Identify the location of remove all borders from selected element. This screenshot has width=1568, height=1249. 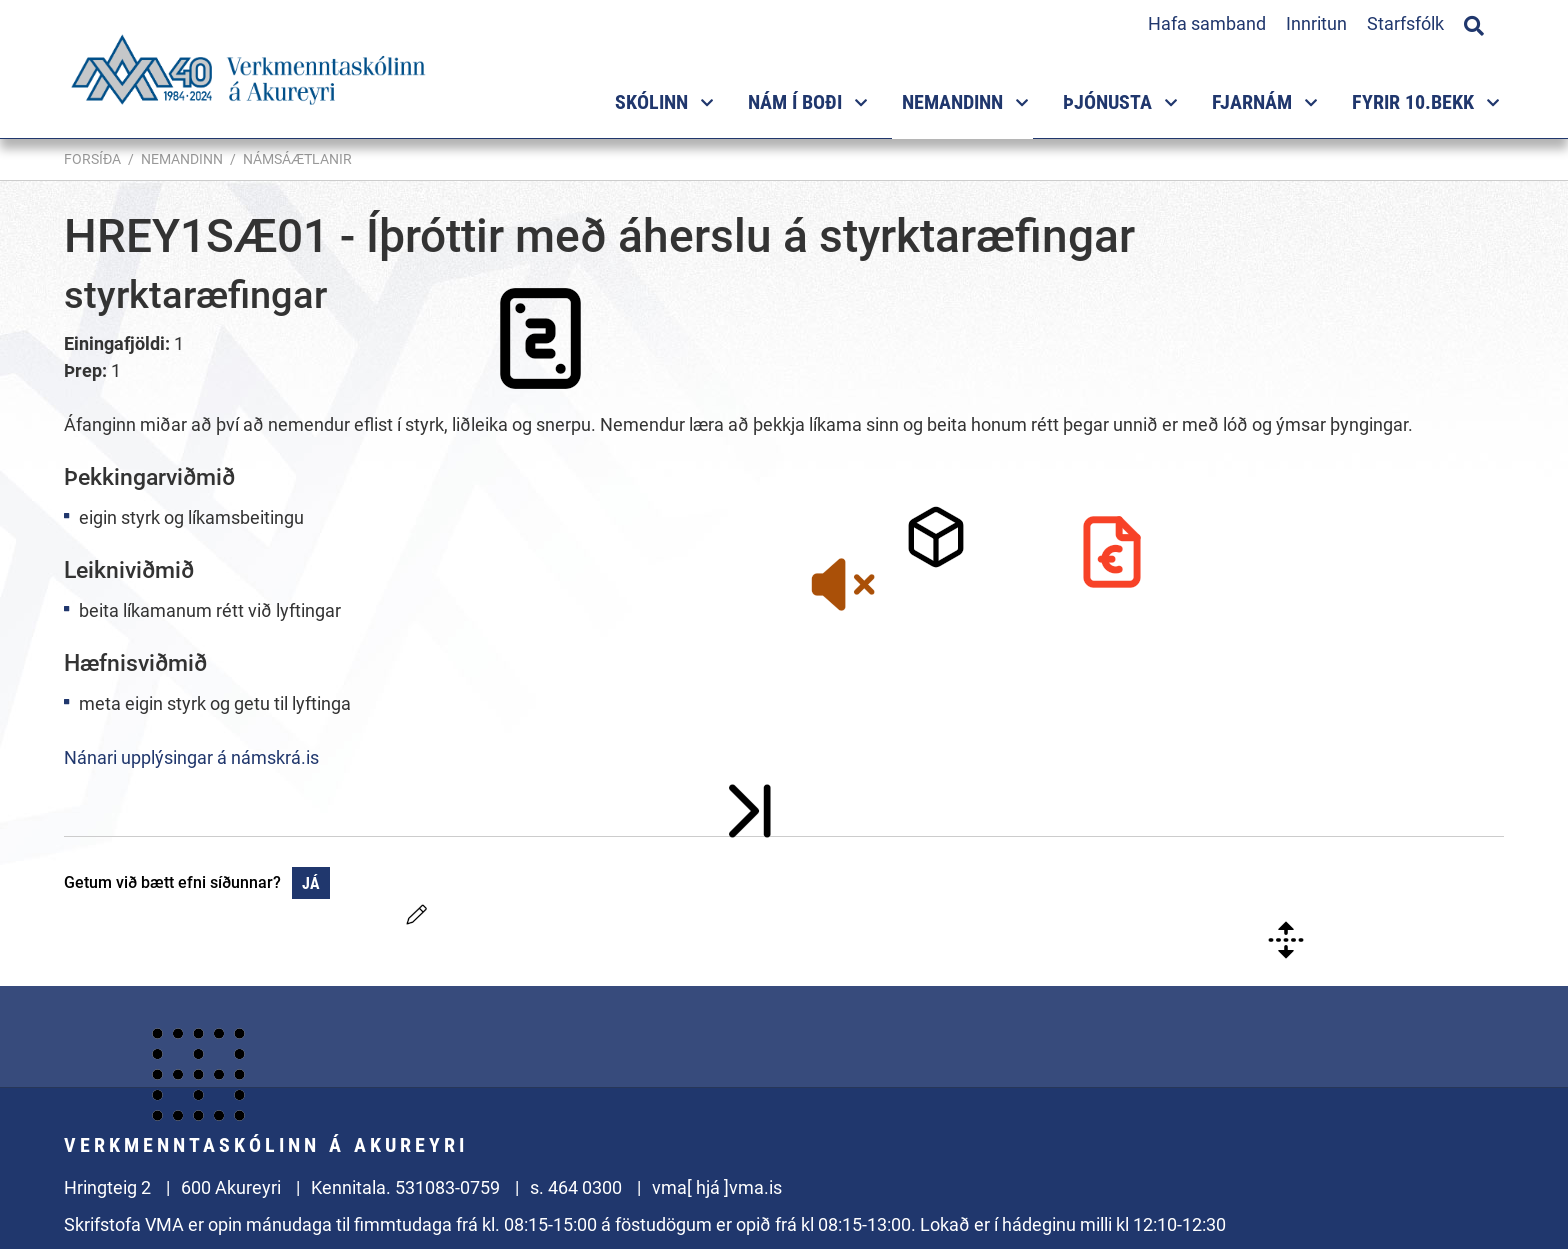
(198, 1074).